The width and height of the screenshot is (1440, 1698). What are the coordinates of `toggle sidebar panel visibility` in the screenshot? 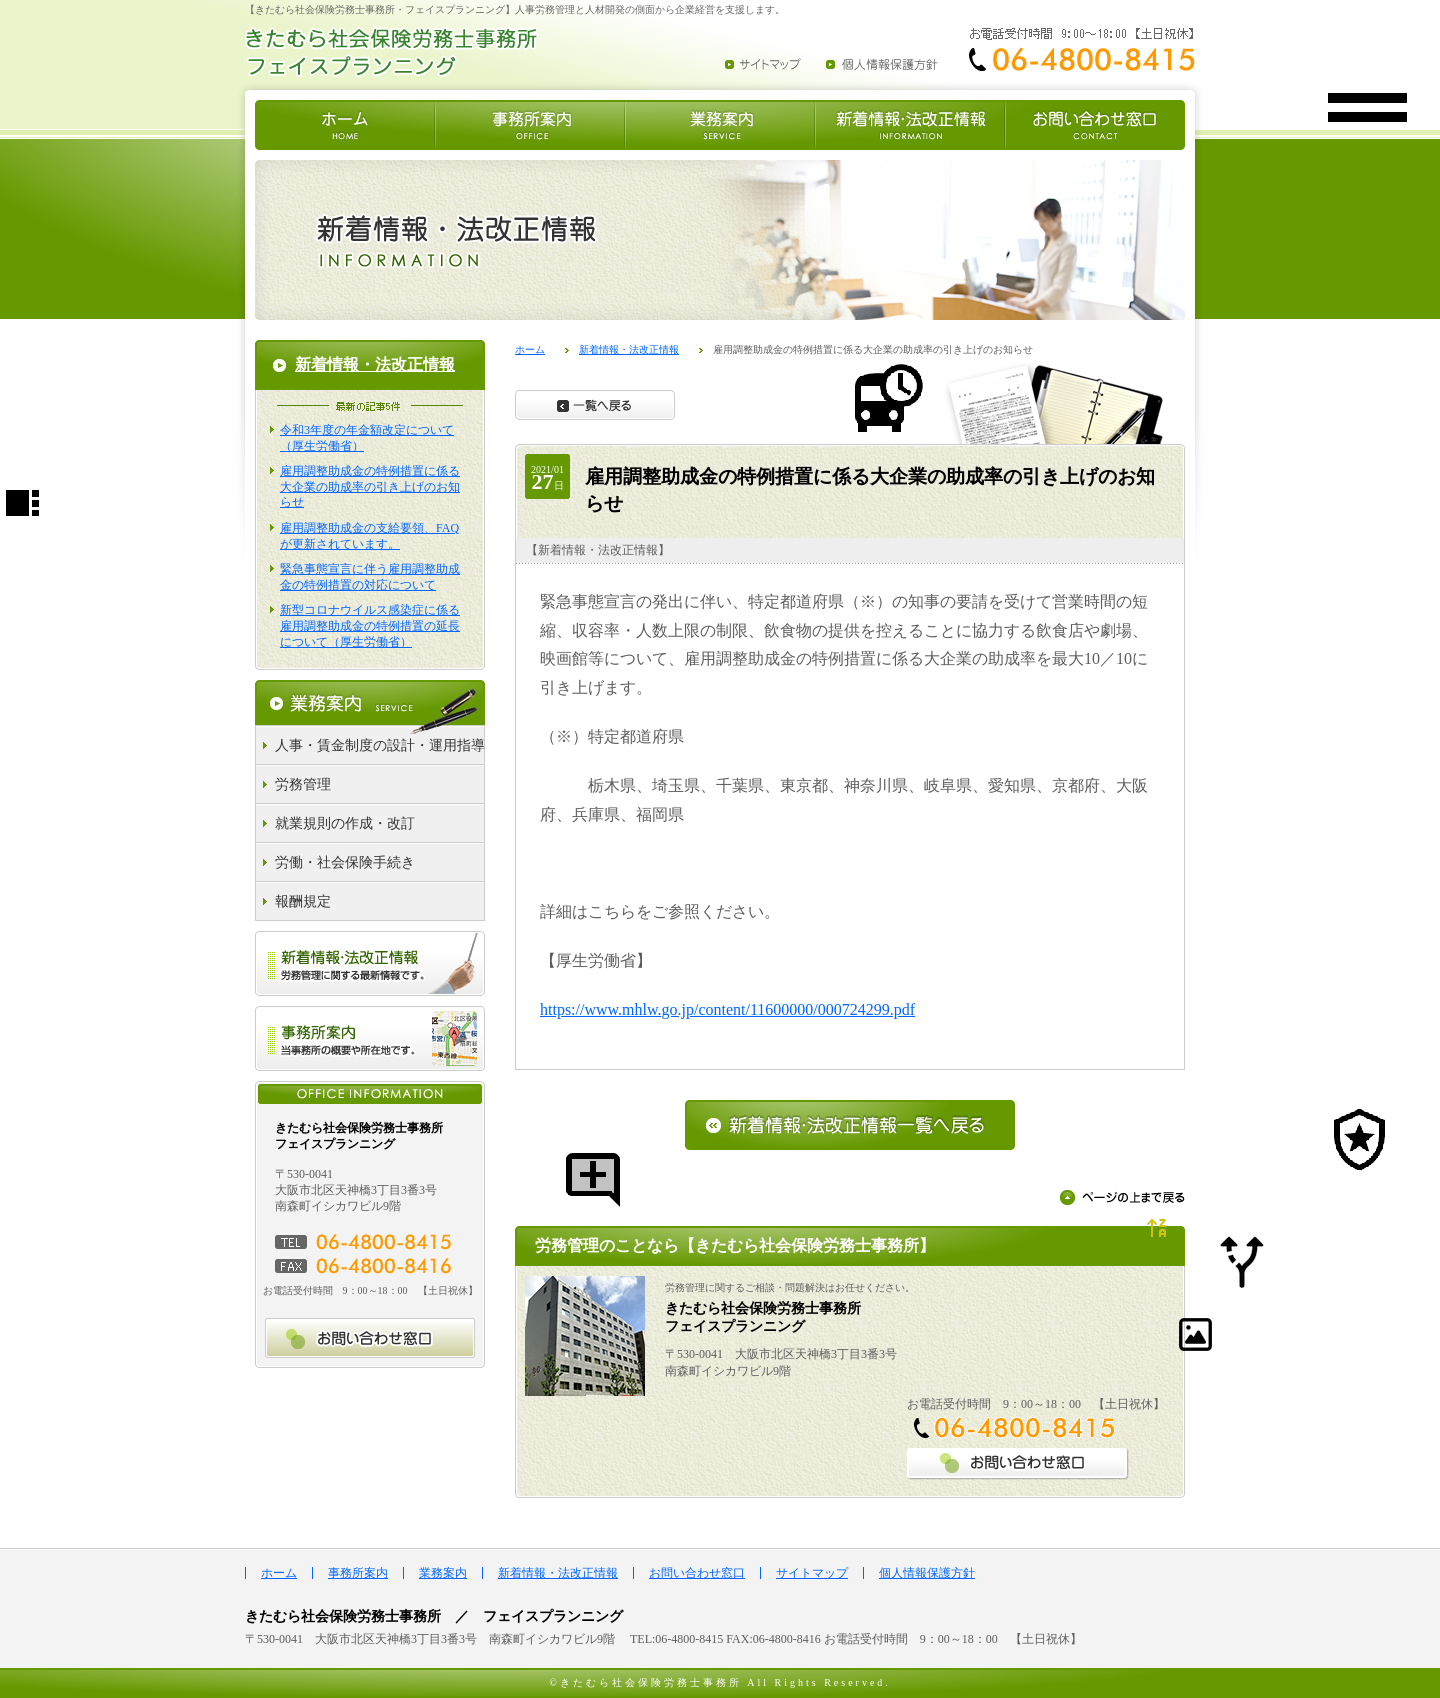 It's located at (22, 503).